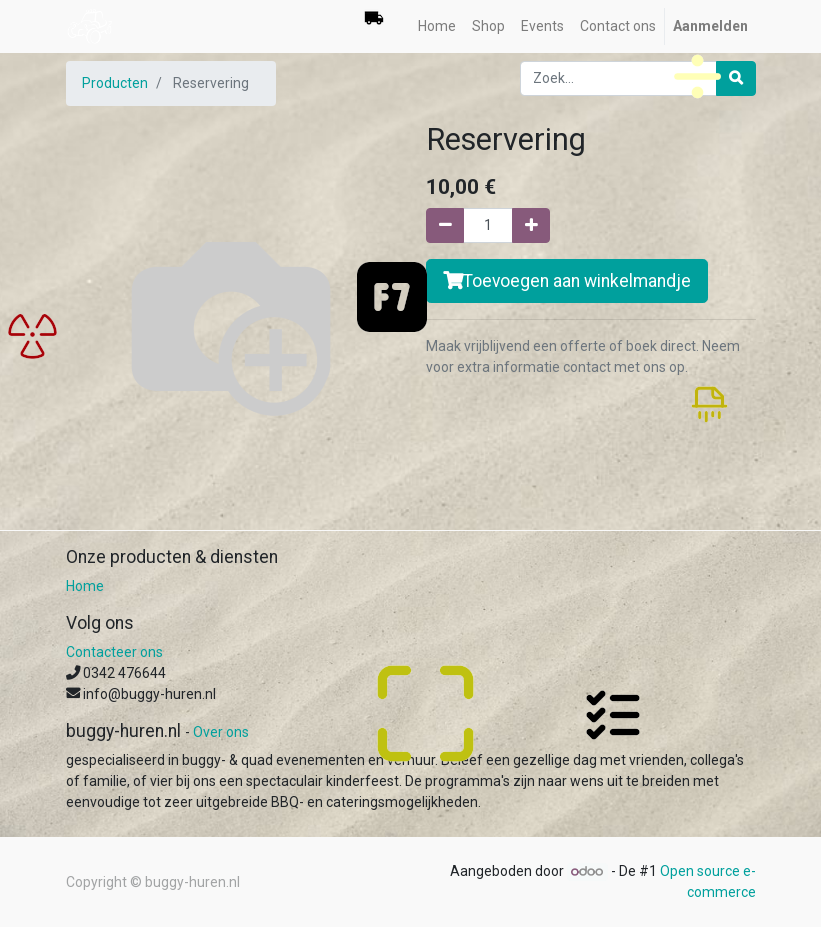  Describe the element at coordinates (32, 334) in the screenshot. I see `indicates radioactive or hazardous material warning` at that location.